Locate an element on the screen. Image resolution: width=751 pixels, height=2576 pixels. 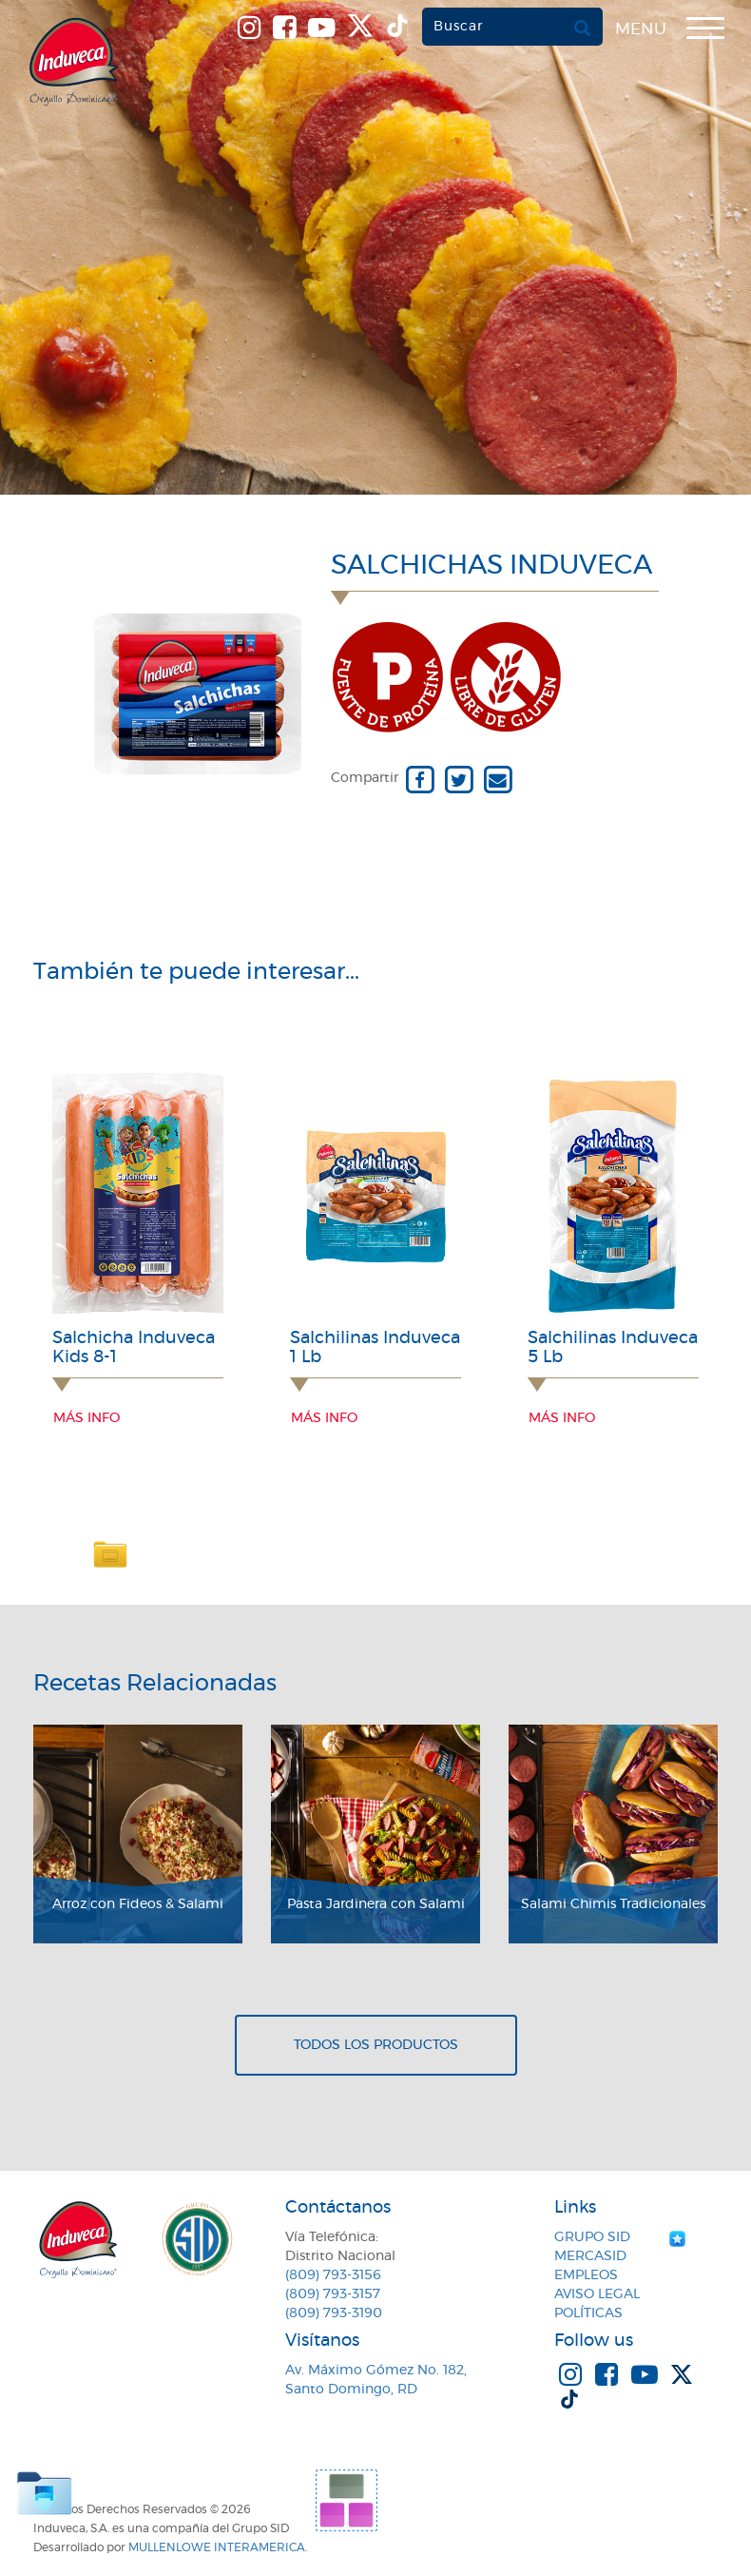
open microsoft warehouse management files is located at coordinates (44, 2494).